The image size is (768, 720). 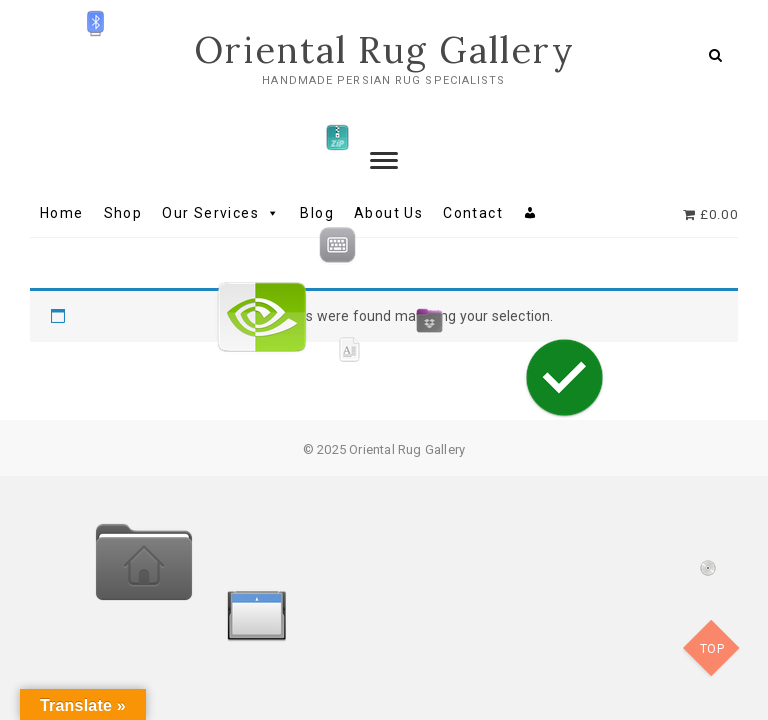 What do you see at coordinates (708, 568) in the screenshot?
I see `access DVD drive or optical disc` at bounding box center [708, 568].